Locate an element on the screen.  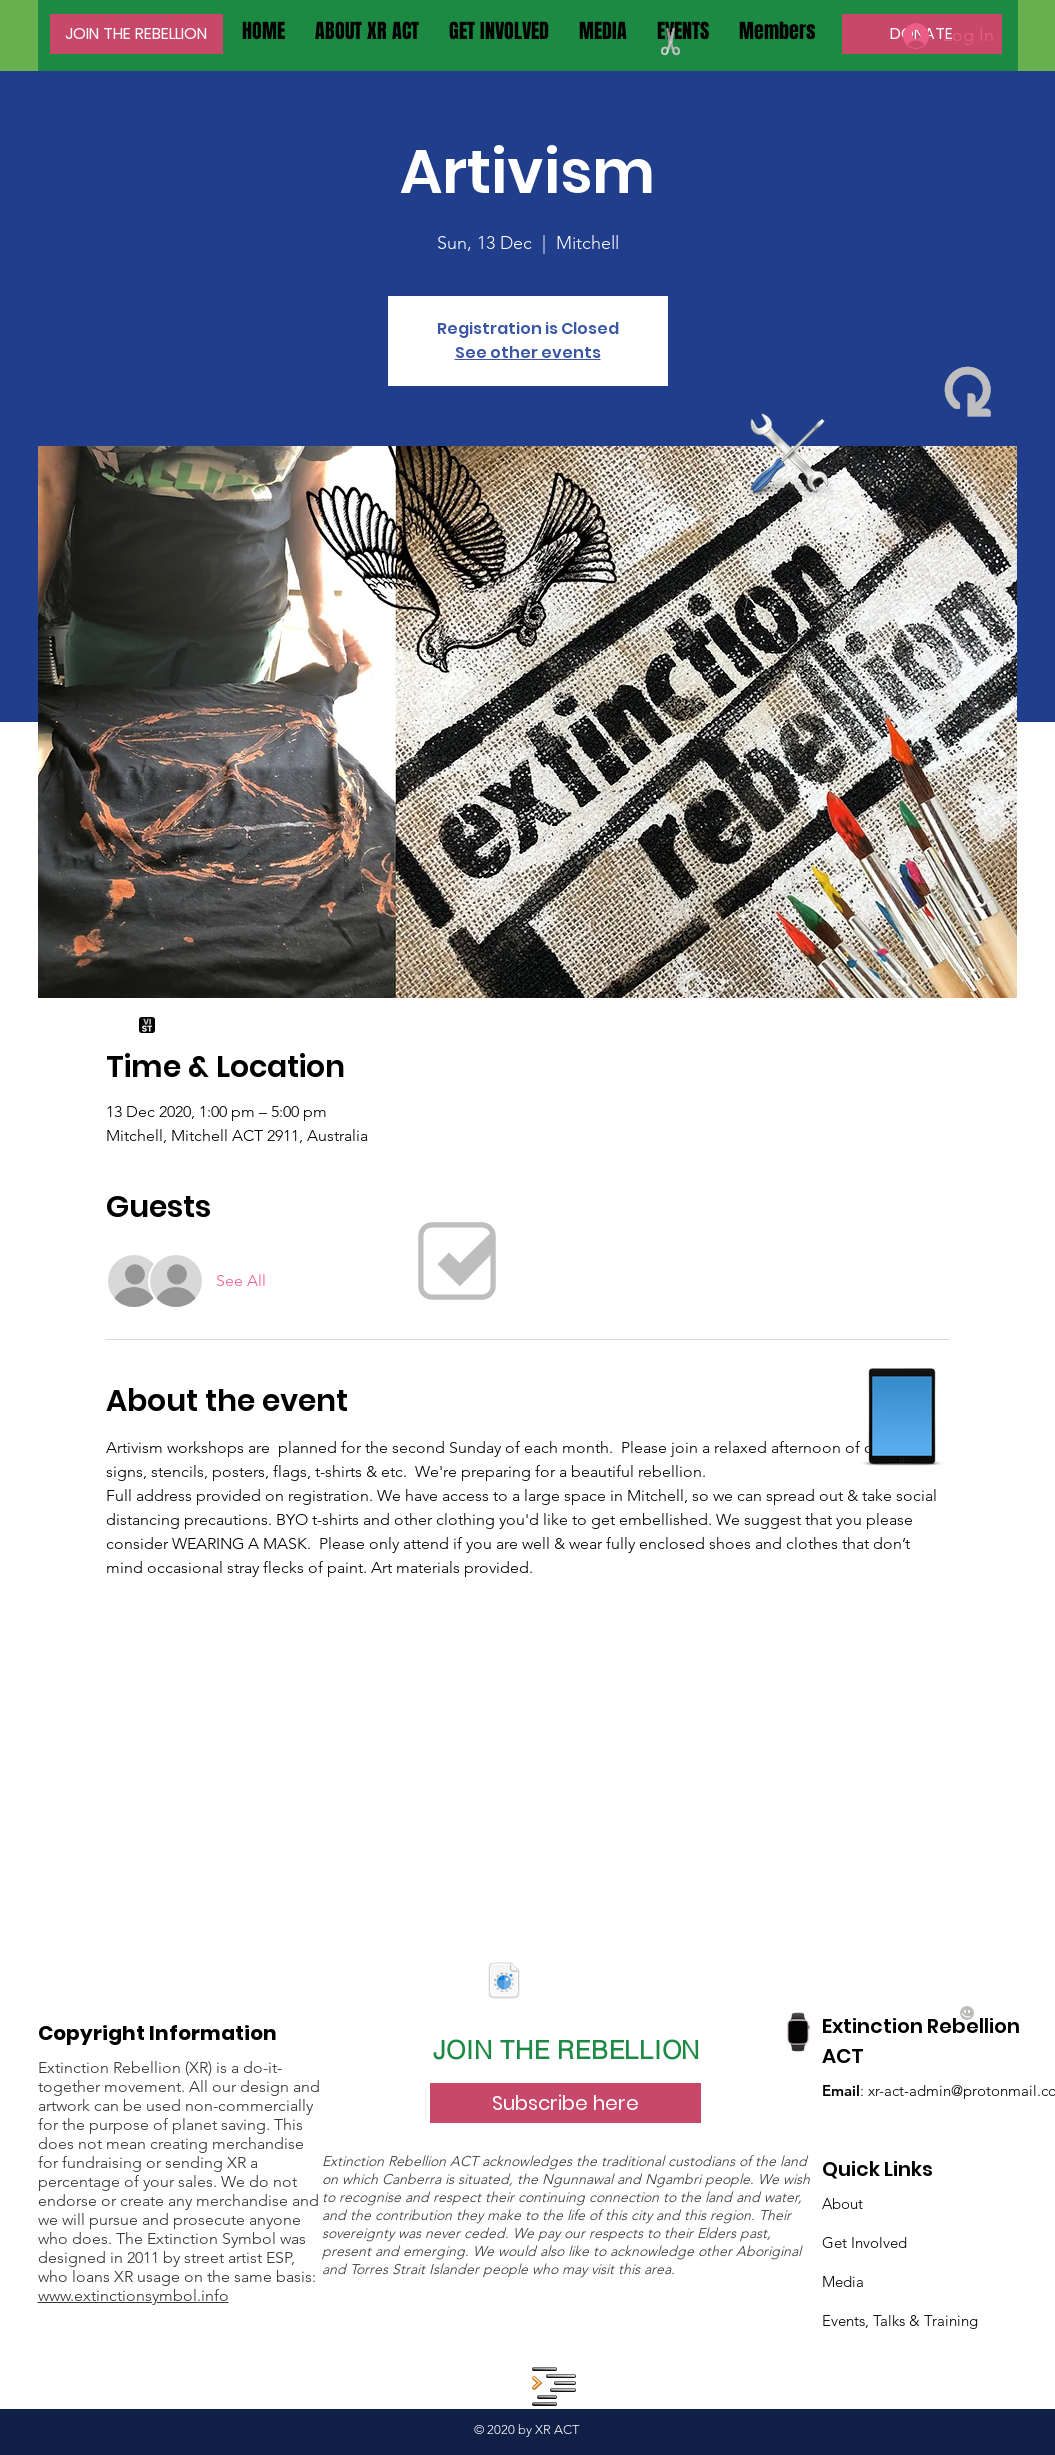
apple watch series 9 device icon is located at coordinates (798, 2032).